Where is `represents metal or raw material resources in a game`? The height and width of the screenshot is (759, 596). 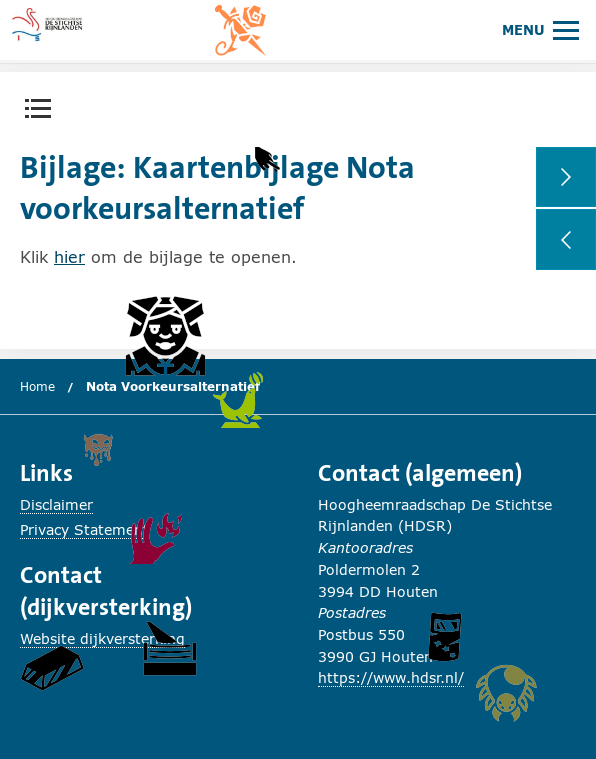
represents metal or raw material resources in a game is located at coordinates (52, 668).